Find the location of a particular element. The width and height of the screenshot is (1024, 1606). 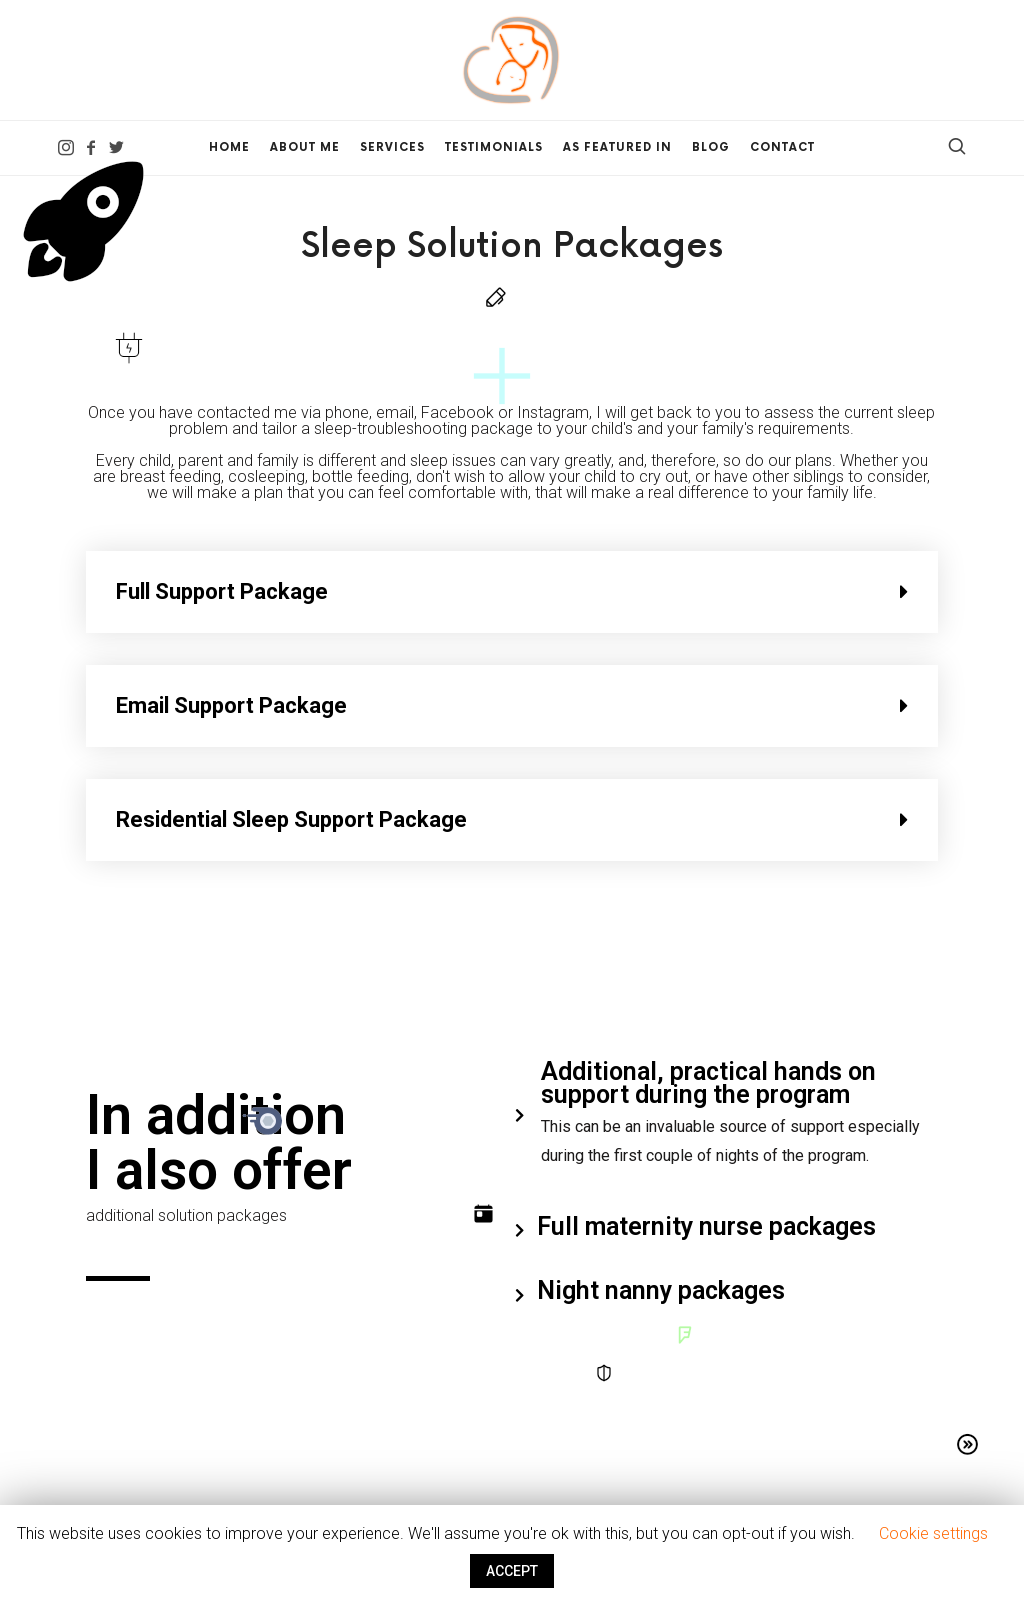

edit or modify content is located at coordinates (495, 297).